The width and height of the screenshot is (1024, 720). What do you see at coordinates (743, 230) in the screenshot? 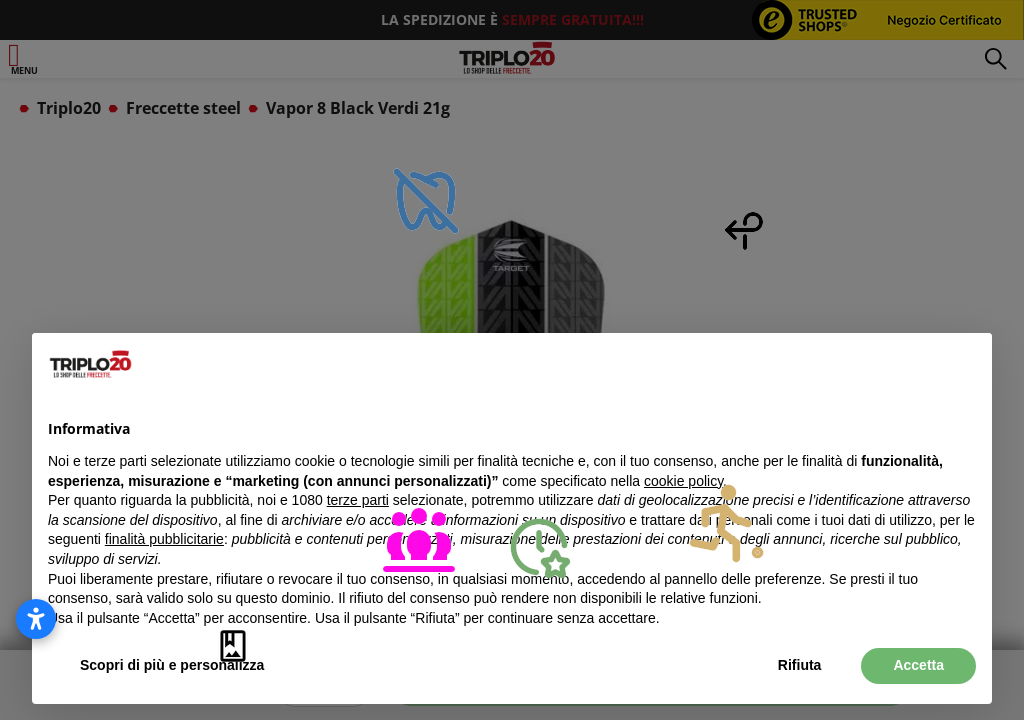
I see `undo recent action` at bounding box center [743, 230].